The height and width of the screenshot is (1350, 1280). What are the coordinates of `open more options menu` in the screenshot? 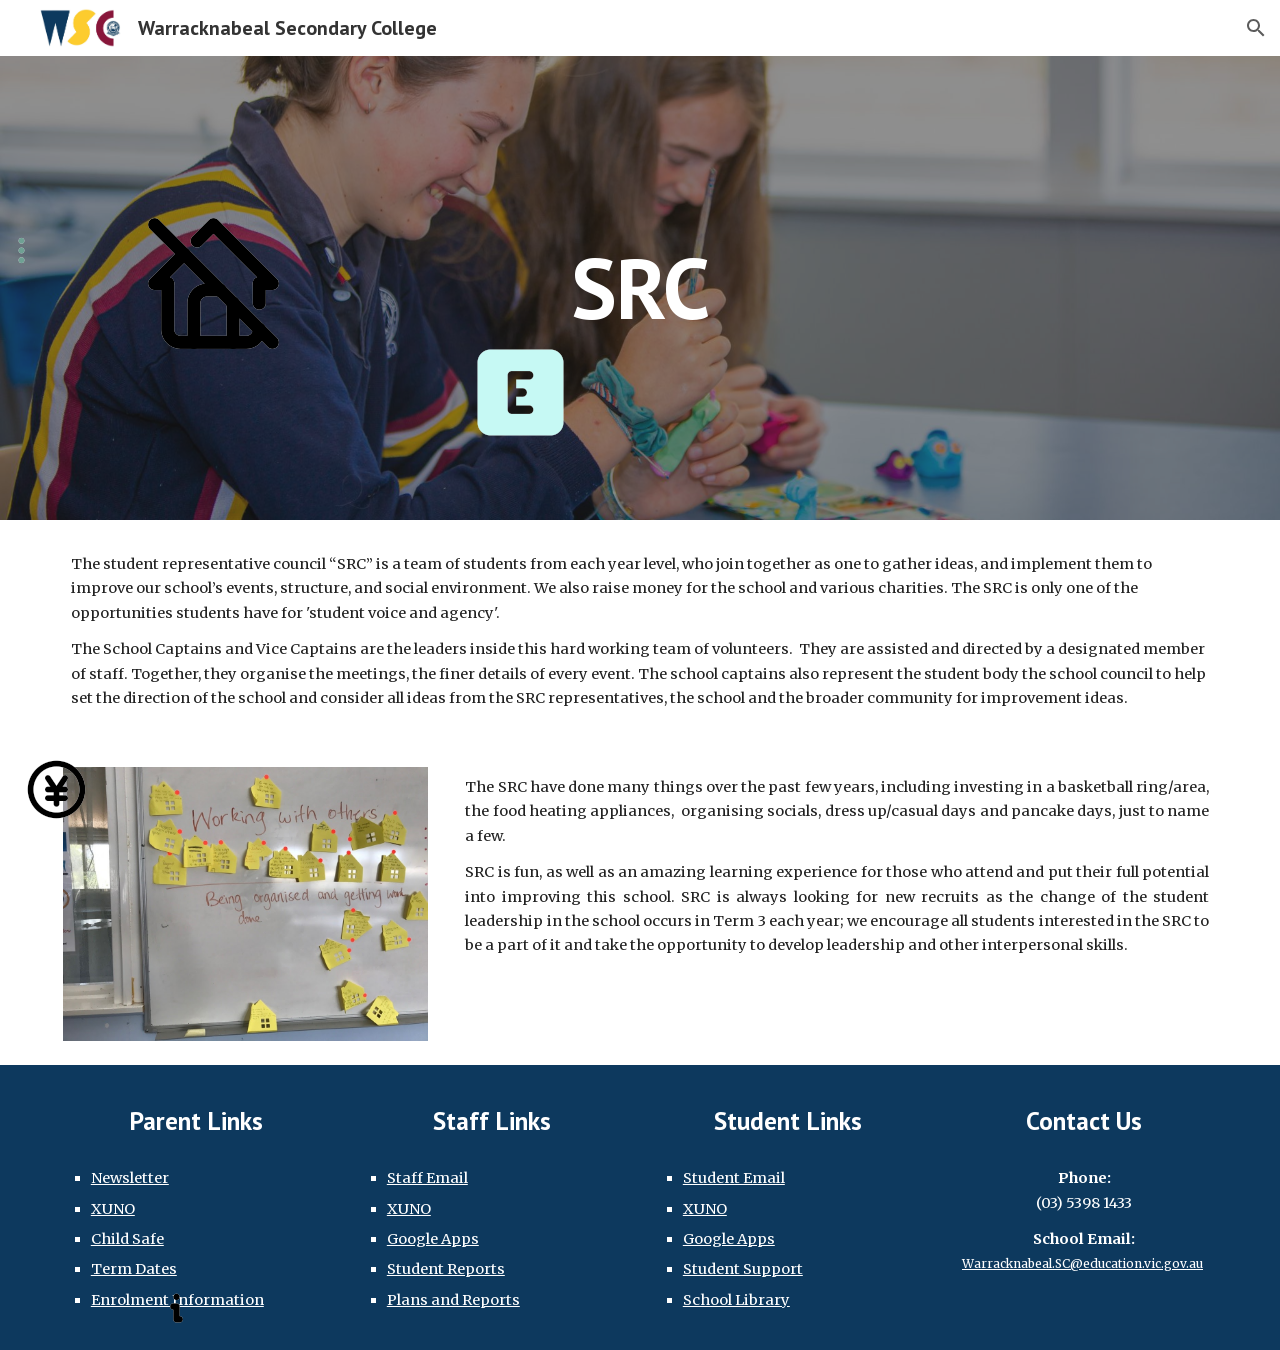 It's located at (21, 250).